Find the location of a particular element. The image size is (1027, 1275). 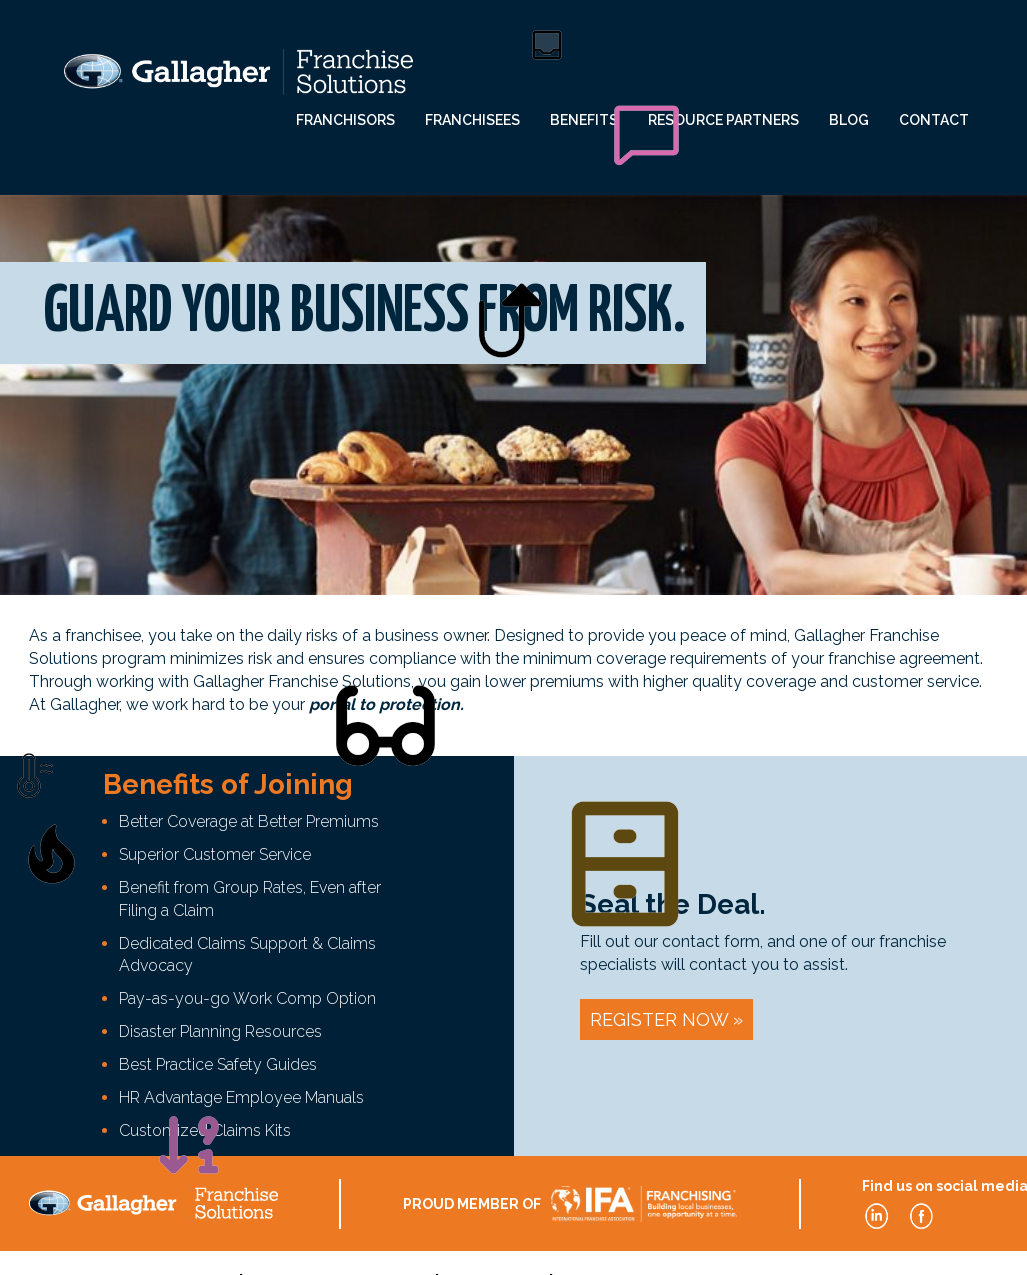

locate nearby fire stations is located at coordinates (51, 854).